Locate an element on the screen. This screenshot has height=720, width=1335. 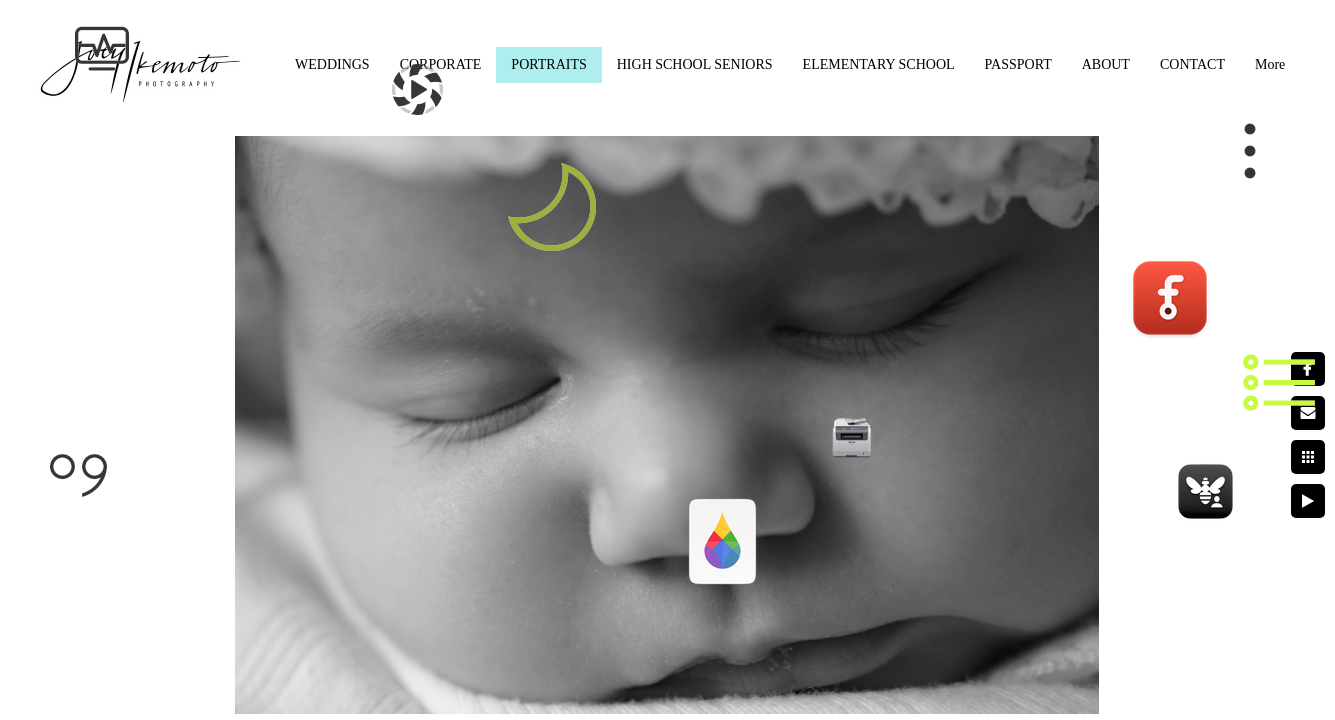
indicates half-width input mode is active in fcitx is located at coordinates (551, 206).